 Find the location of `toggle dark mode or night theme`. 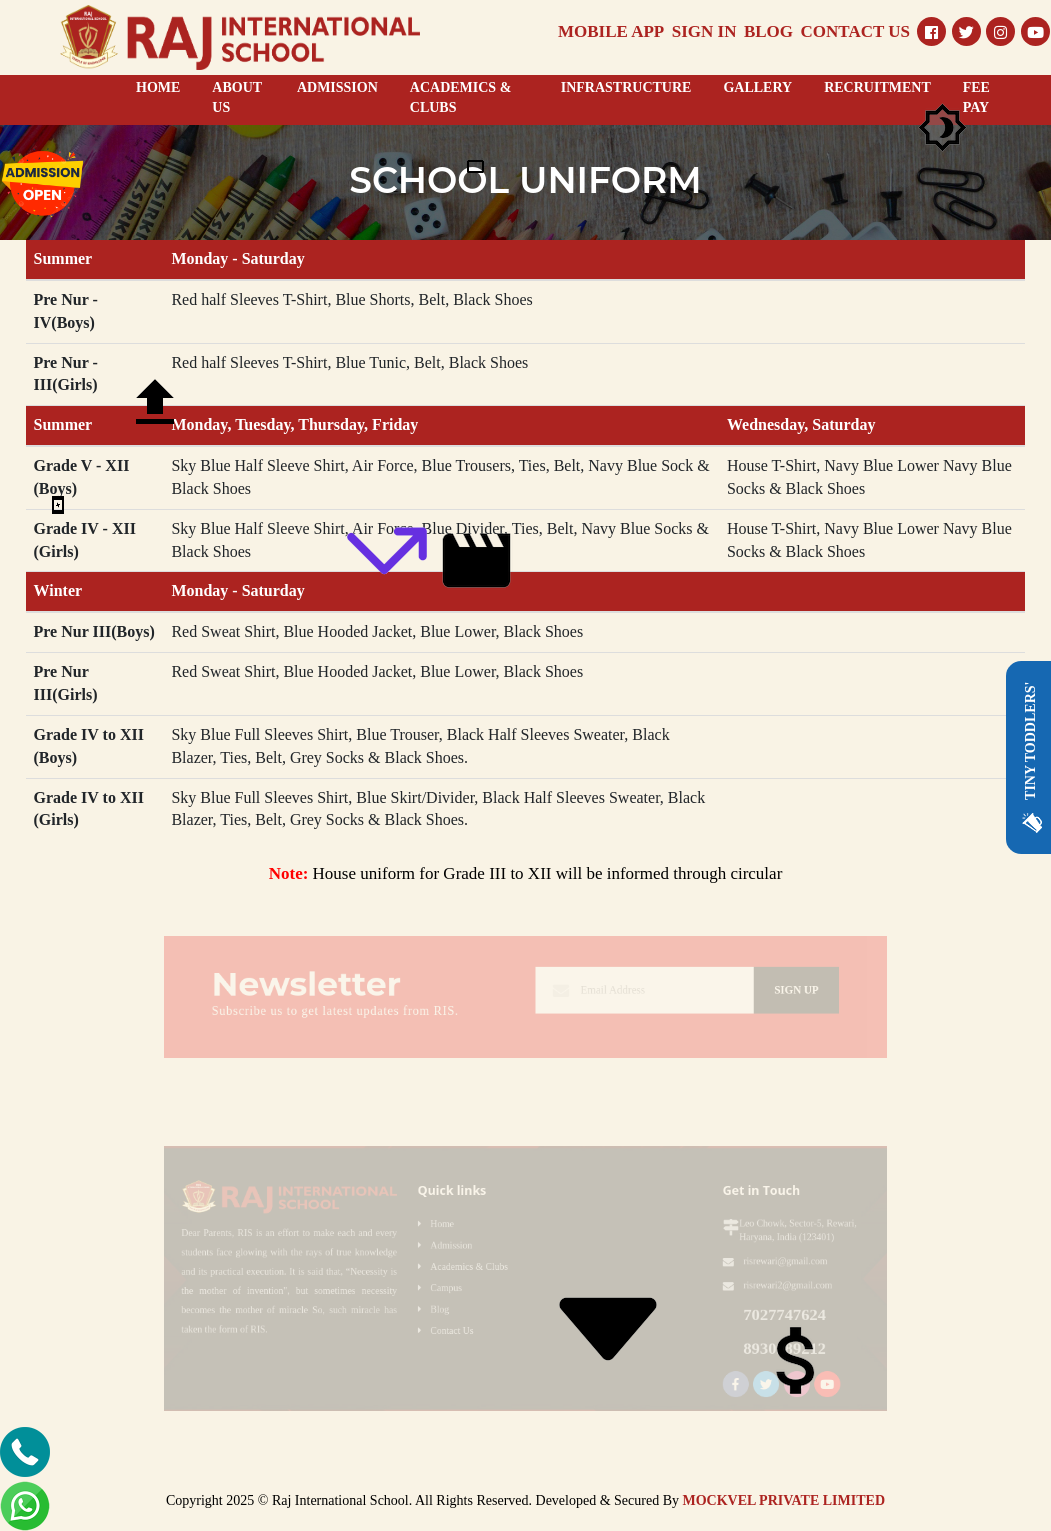

toggle dark mode or night theme is located at coordinates (942, 127).